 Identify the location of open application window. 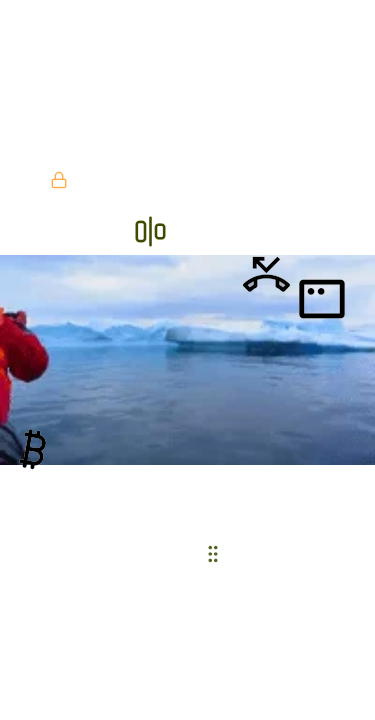
(322, 299).